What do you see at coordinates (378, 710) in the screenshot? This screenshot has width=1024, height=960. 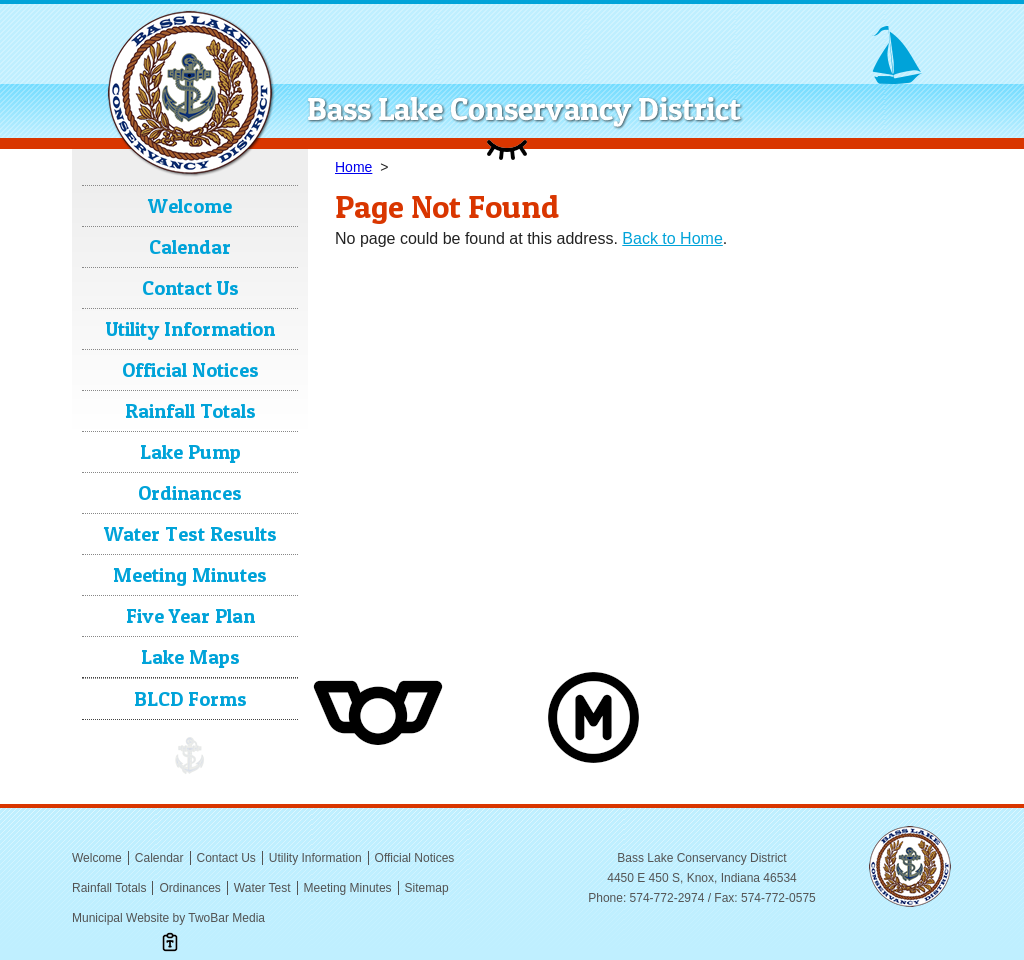 I see `view achievements or honors` at bounding box center [378, 710].